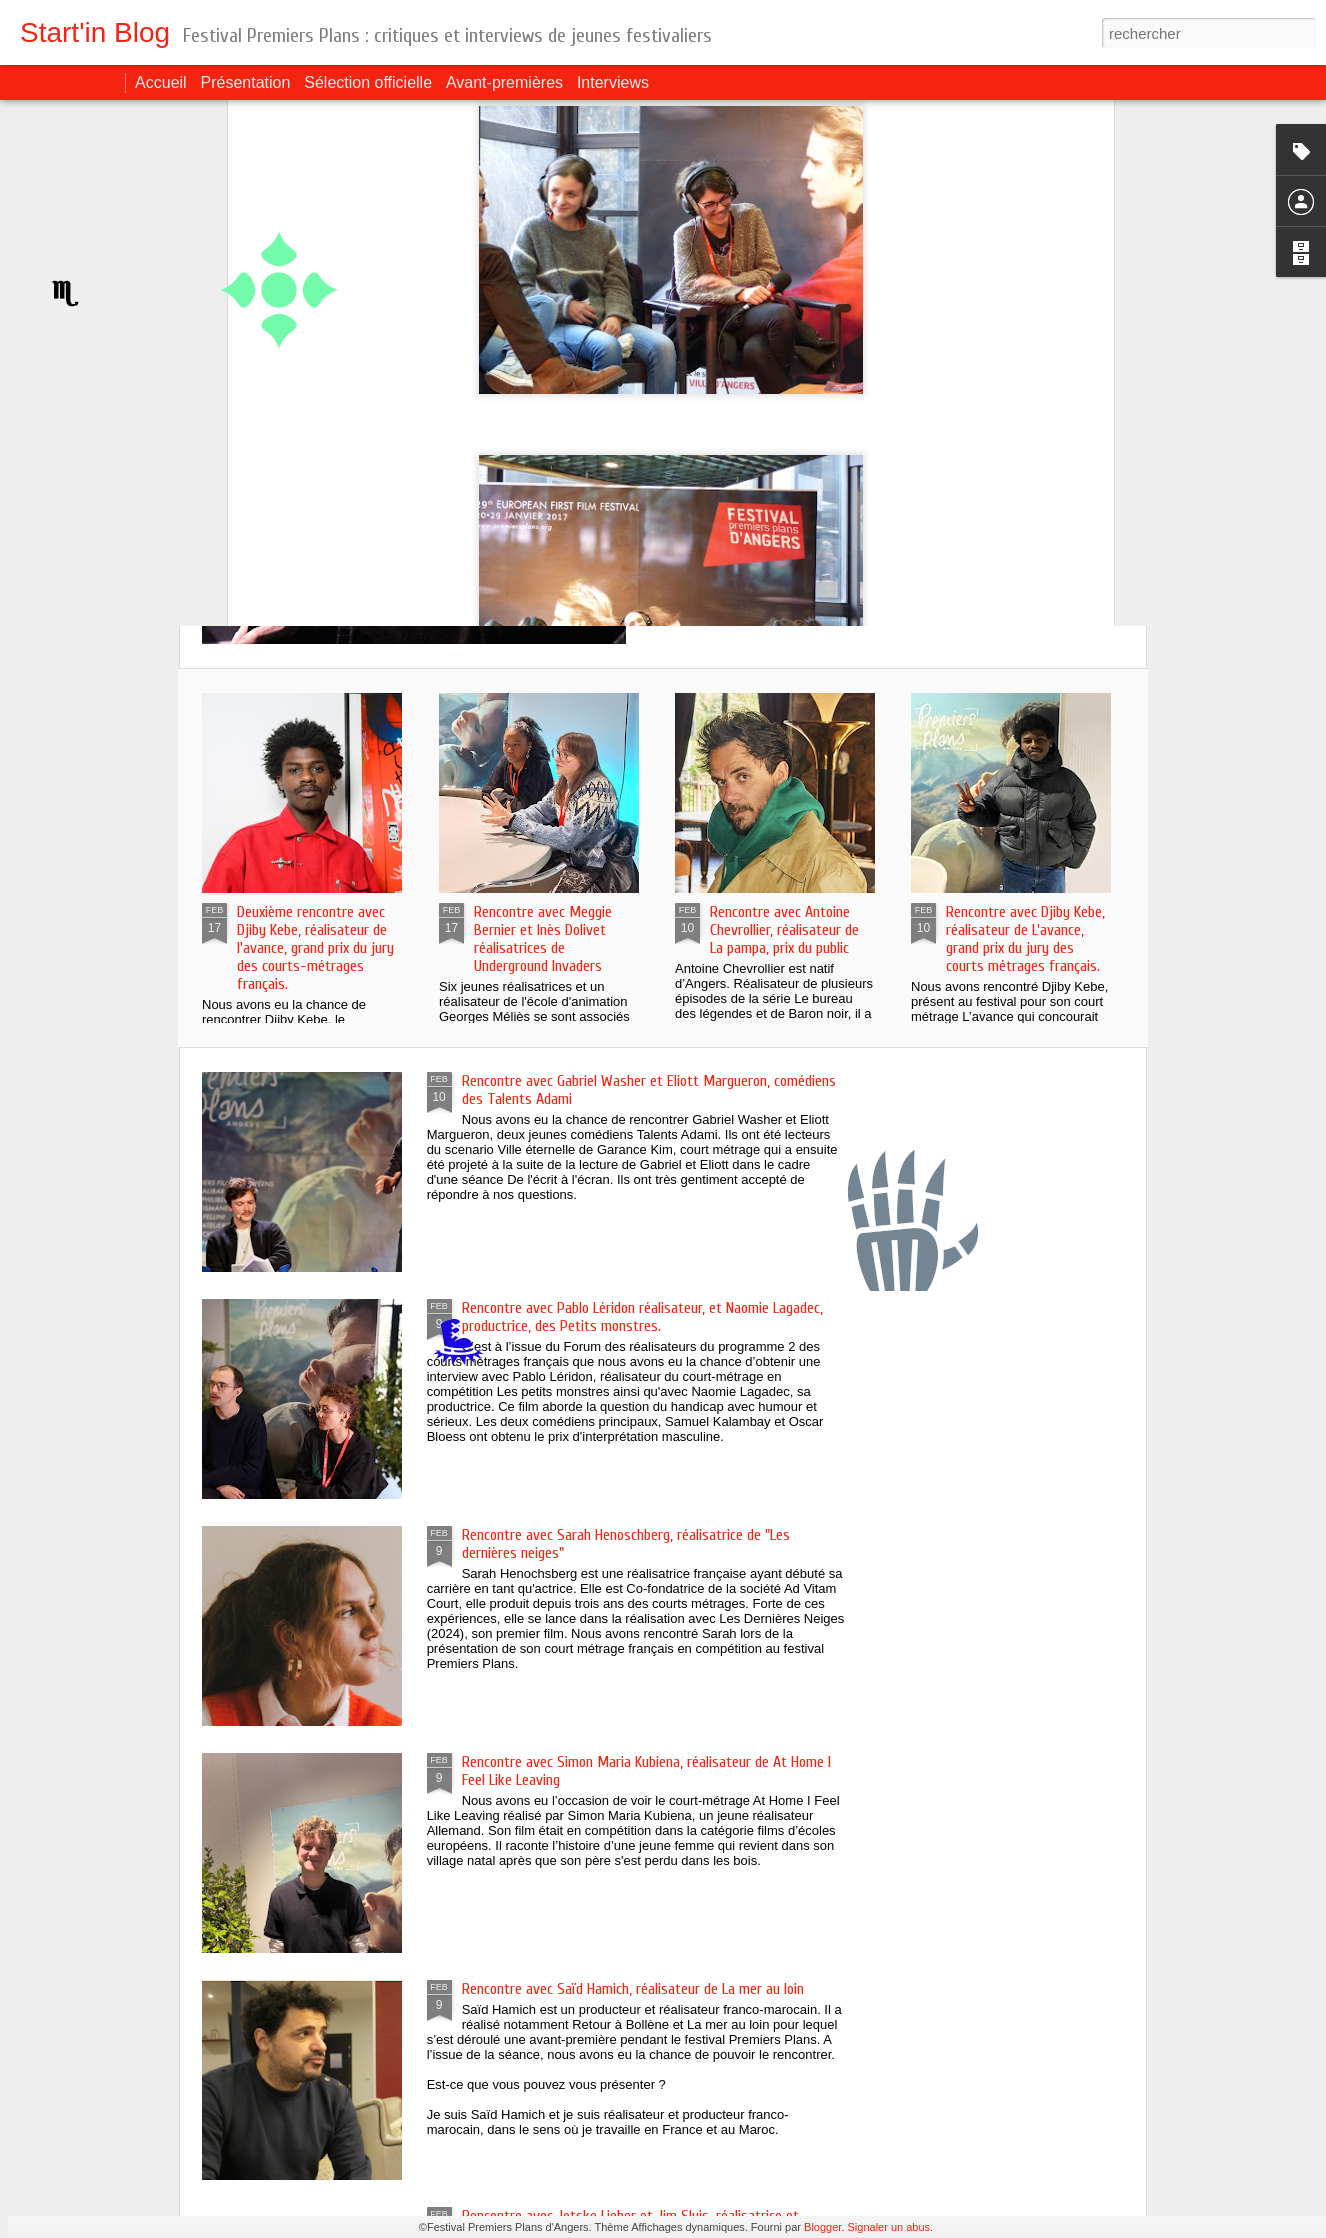 The image size is (1326, 2238). I want to click on view scorpio zodiac sign, so click(65, 294).